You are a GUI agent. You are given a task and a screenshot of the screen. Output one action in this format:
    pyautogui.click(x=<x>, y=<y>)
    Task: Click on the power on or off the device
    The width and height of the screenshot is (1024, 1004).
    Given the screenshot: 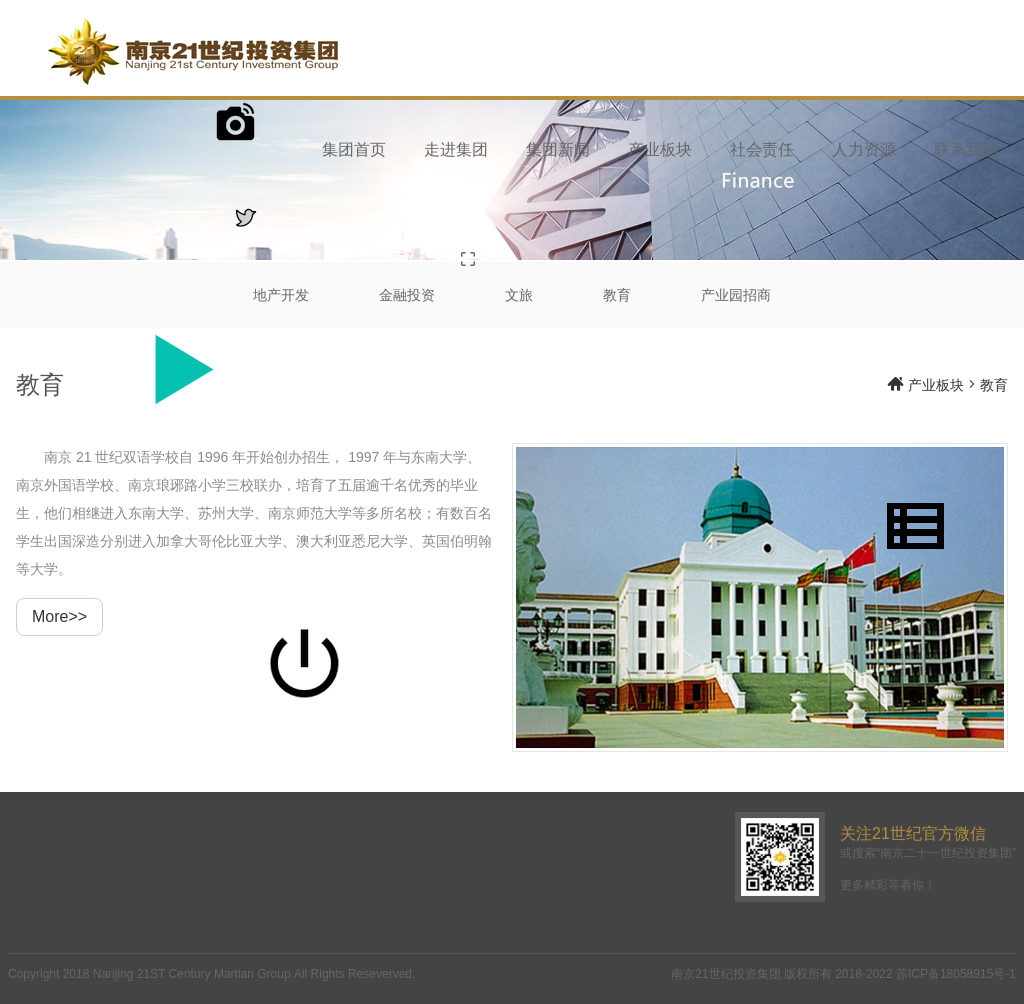 What is the action you would take?
    pyautogui.click(x=304, y=663)
    